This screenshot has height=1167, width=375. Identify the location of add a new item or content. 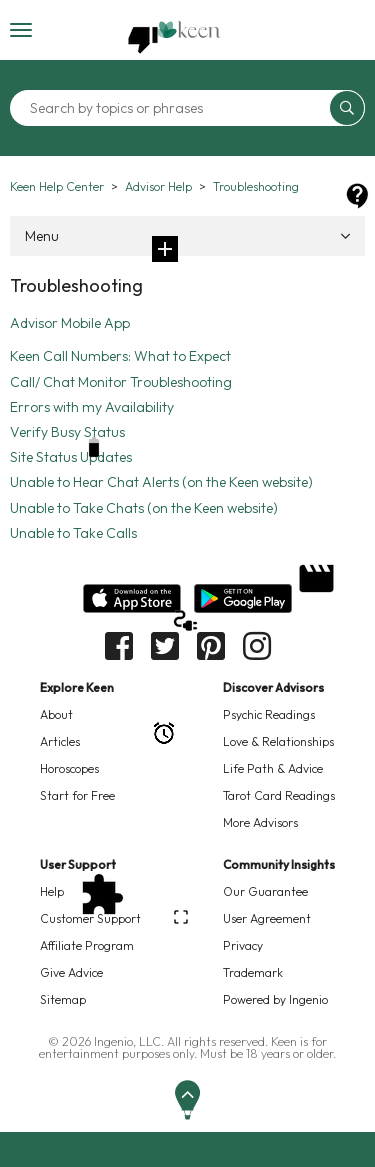
(165, 249).